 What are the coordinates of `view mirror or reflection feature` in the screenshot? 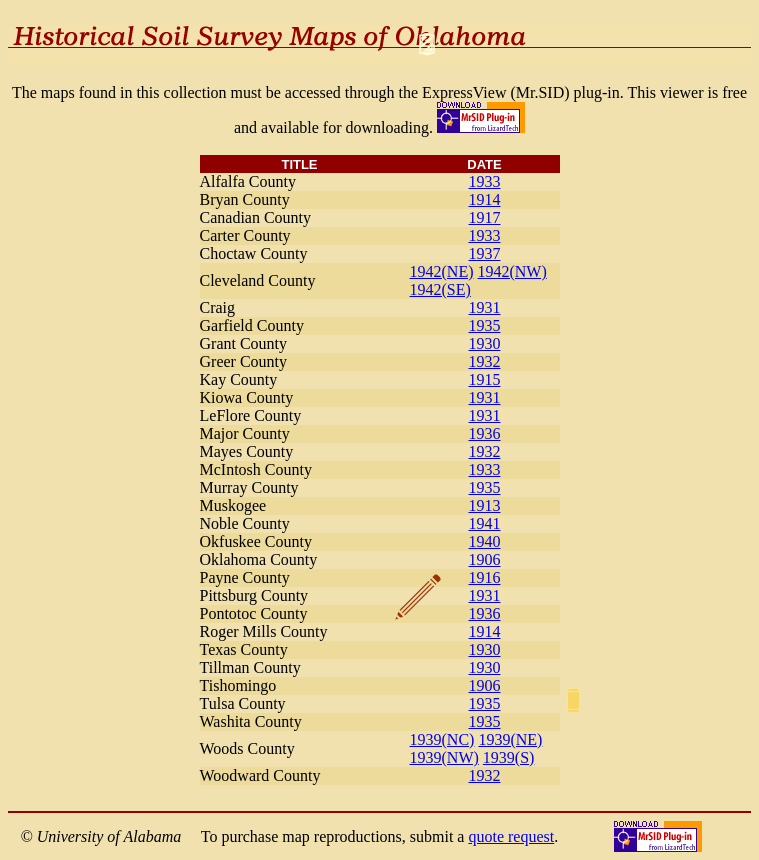 It's located at (427, 44).